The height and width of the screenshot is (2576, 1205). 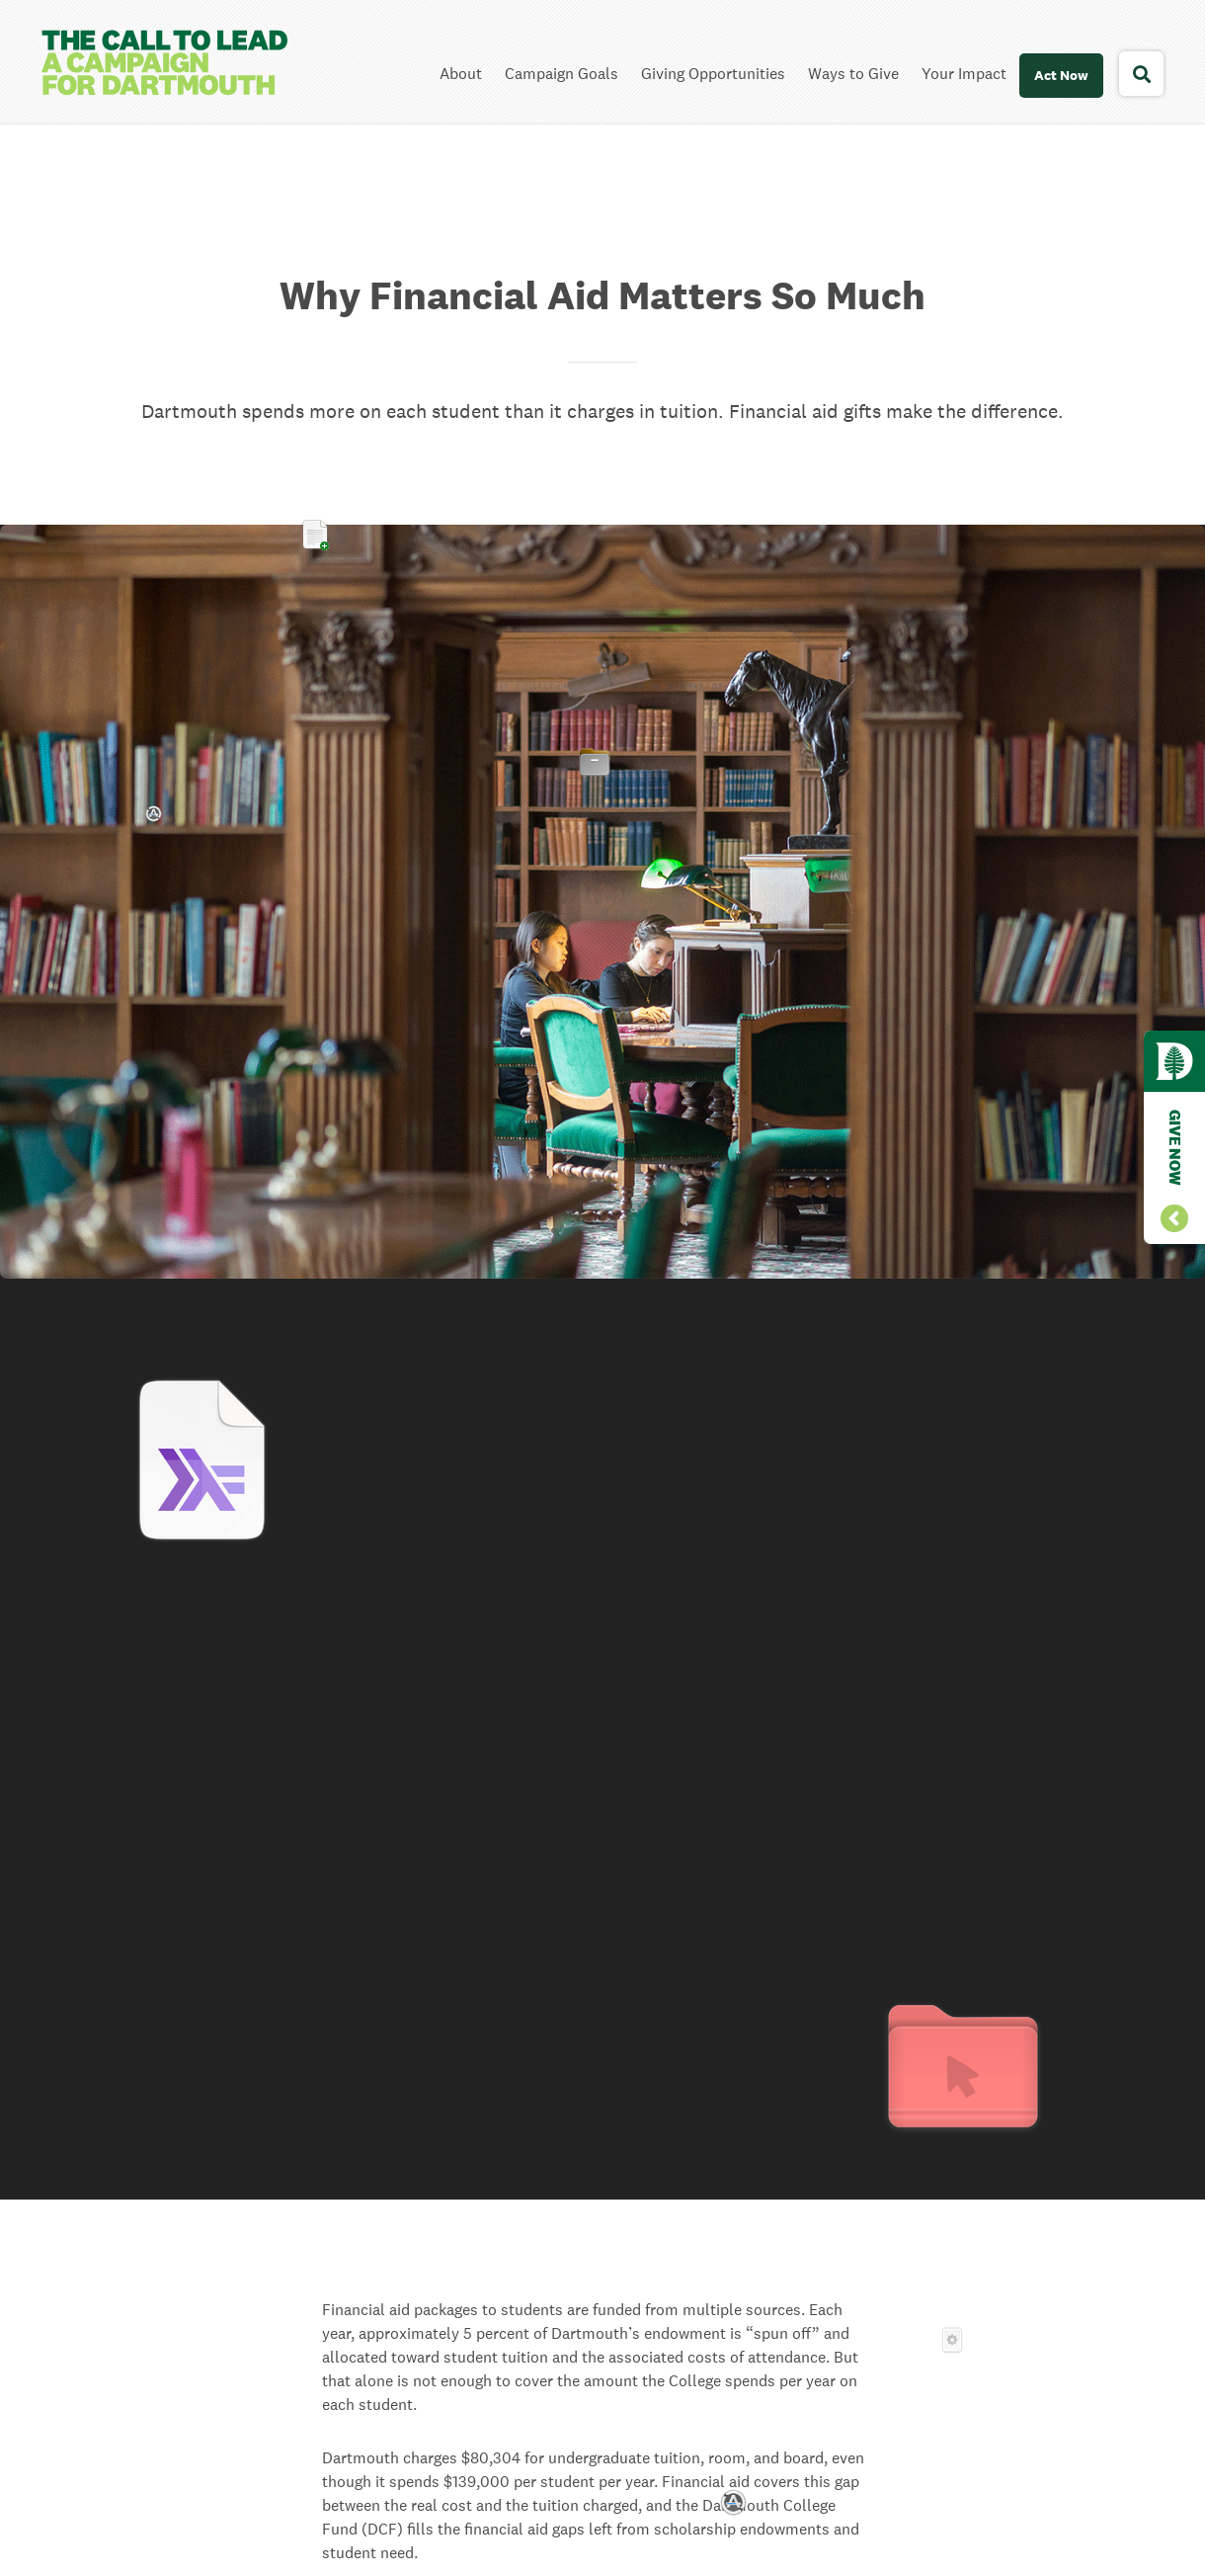 What do you see at coordinates (733, 2502) in the screenshot?
I see `check for available software updates` at bounding box center [733, 2502].